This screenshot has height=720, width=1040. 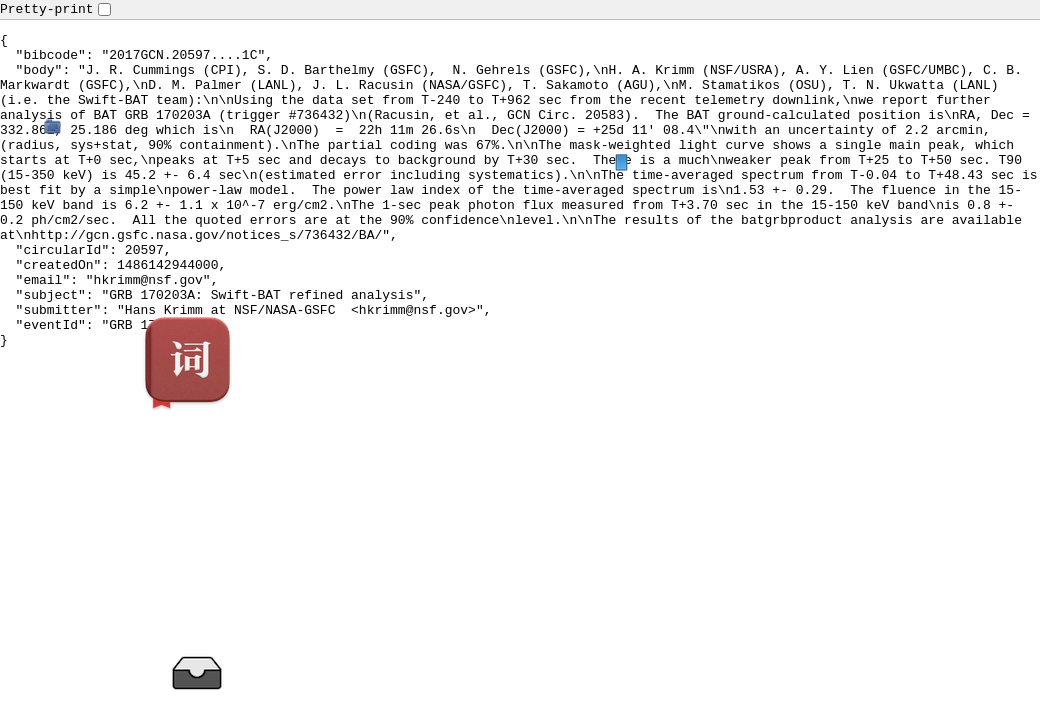 I want to click on open the dictionary app, so click(x=187, y=359).